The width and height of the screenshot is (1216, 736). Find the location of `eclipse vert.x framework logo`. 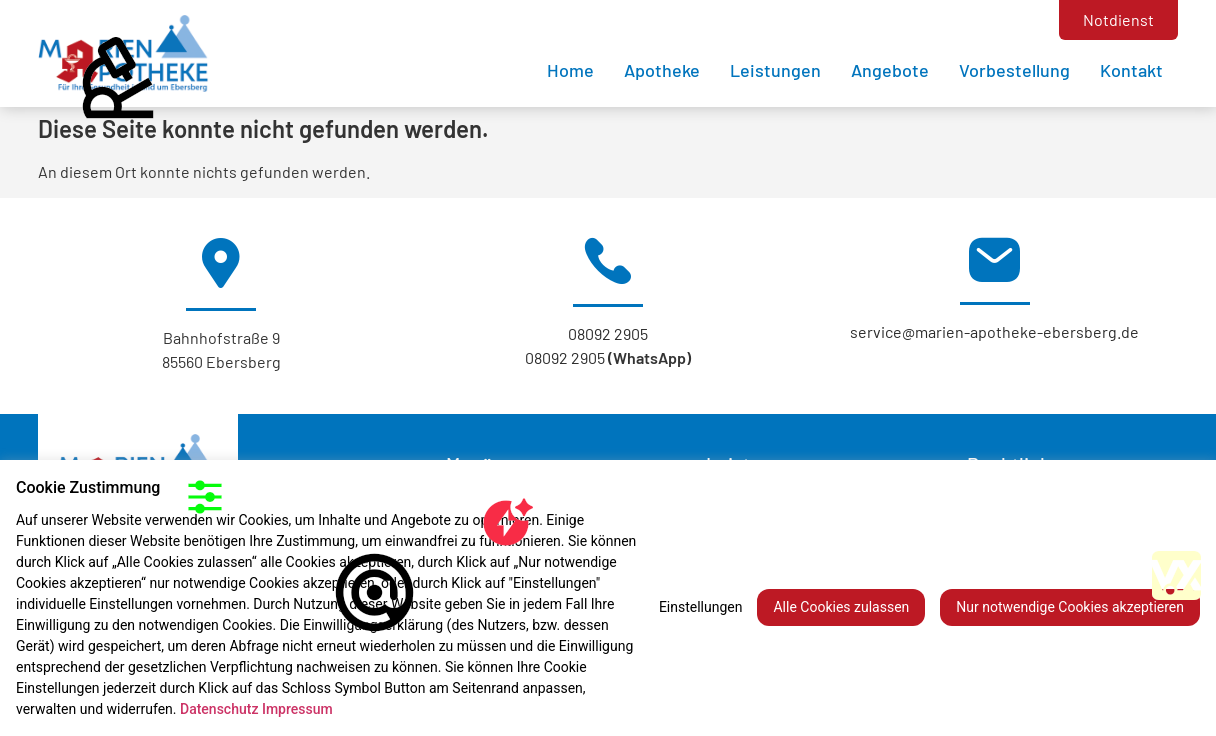

eclipse vert.x framework logo is located at coordinates (1176, 575).